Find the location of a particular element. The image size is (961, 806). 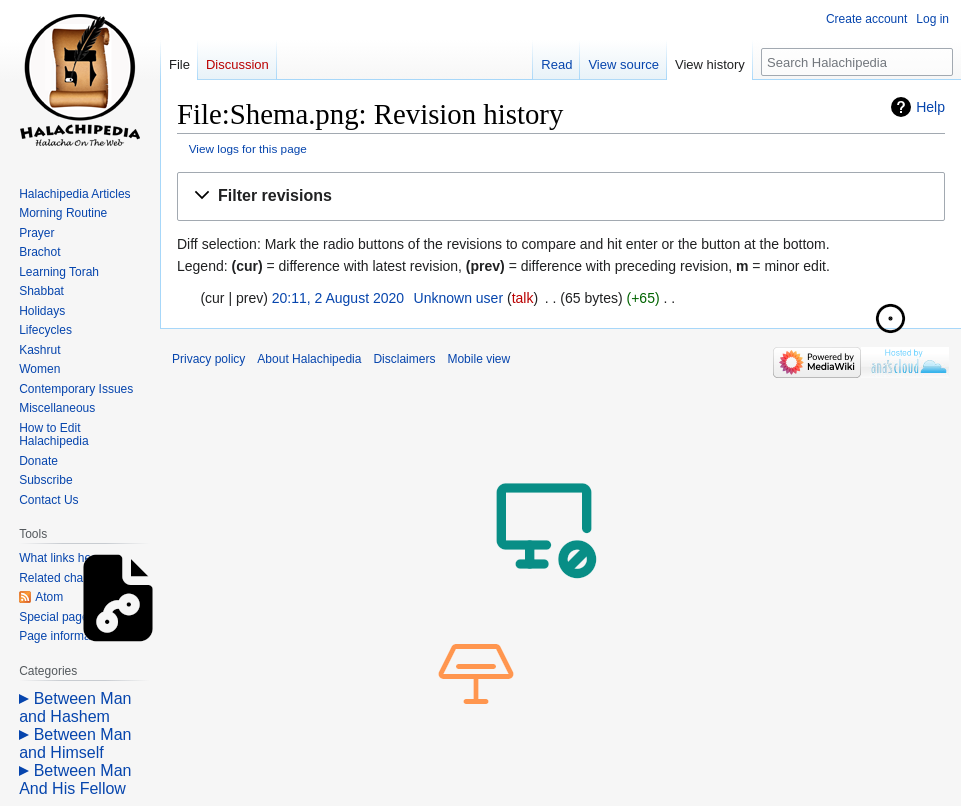

open a vector graphics file is located at coordinates (118, 598).